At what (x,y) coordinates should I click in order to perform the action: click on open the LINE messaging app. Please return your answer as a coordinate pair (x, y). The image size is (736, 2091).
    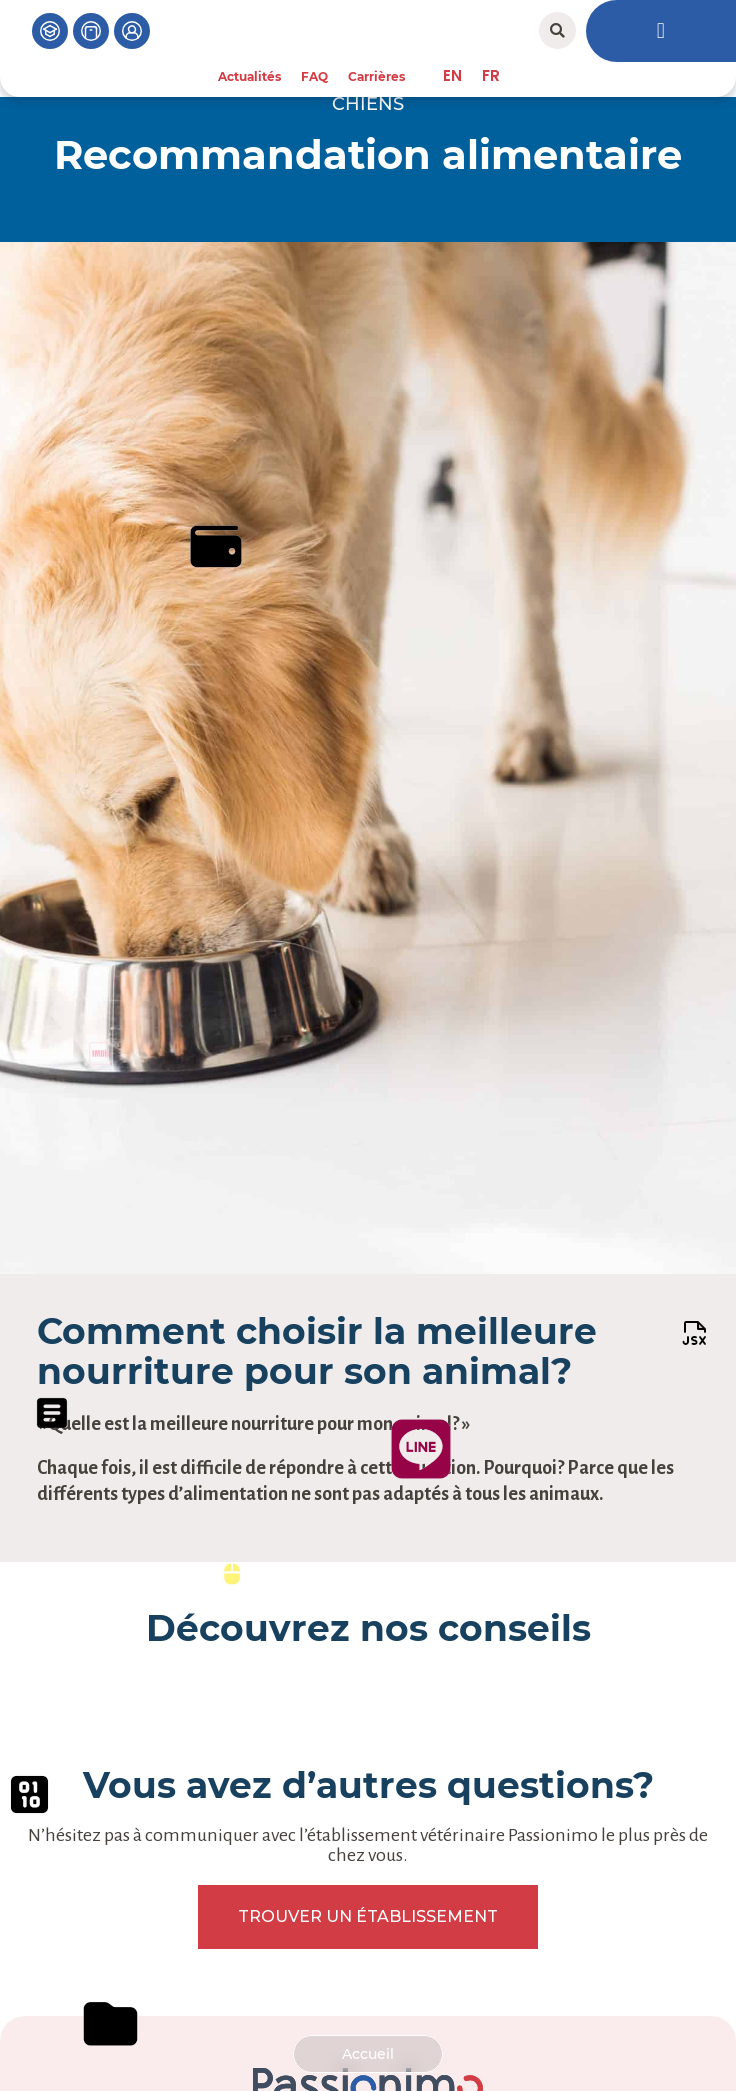
    Looking at the image, I should click on (421, 1449).